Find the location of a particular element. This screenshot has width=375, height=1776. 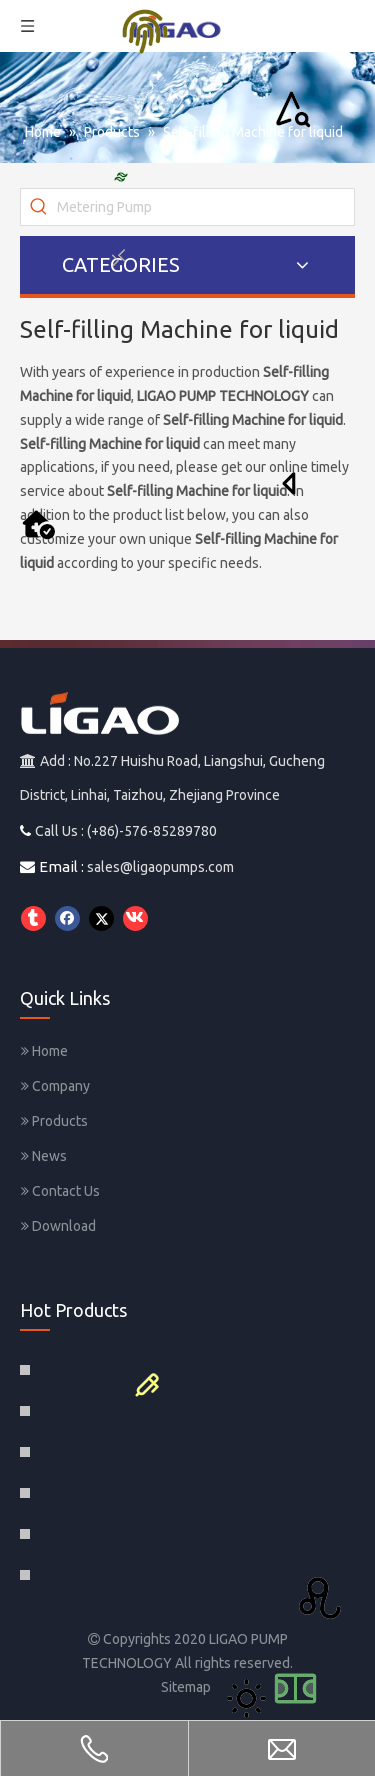

verified medical home or healthcare facility is located at coordinates (38, 524).